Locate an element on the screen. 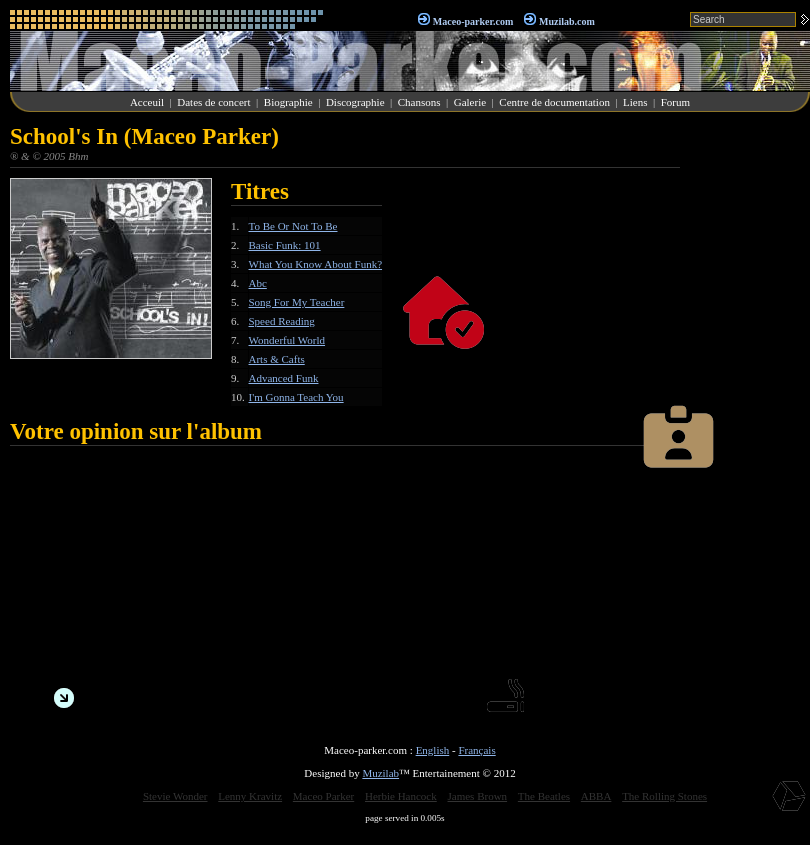  home verification complete is located at coordinates (441, 310).